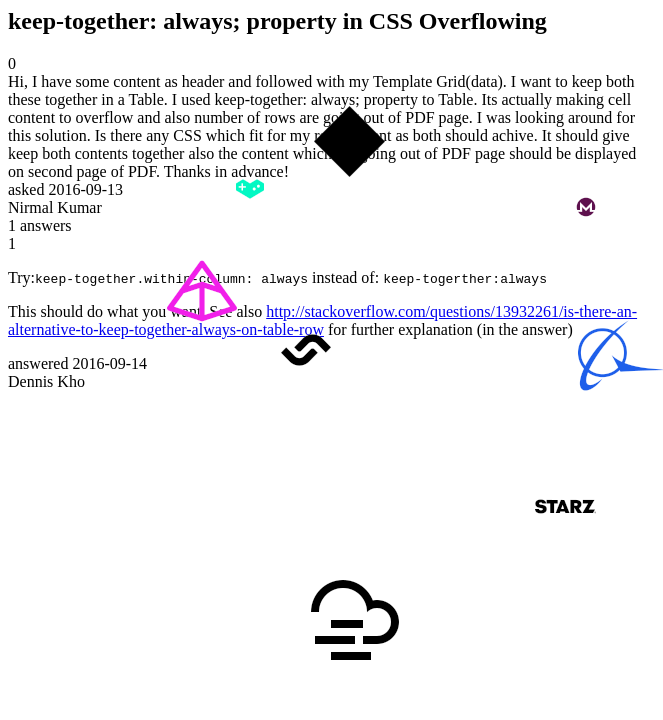 The width and height of the screenshot is (663, 720). What do you see at coordinates (306, 350) in the screenshot?
I see `semaphore ci logo` at bounding box center [306, 350].